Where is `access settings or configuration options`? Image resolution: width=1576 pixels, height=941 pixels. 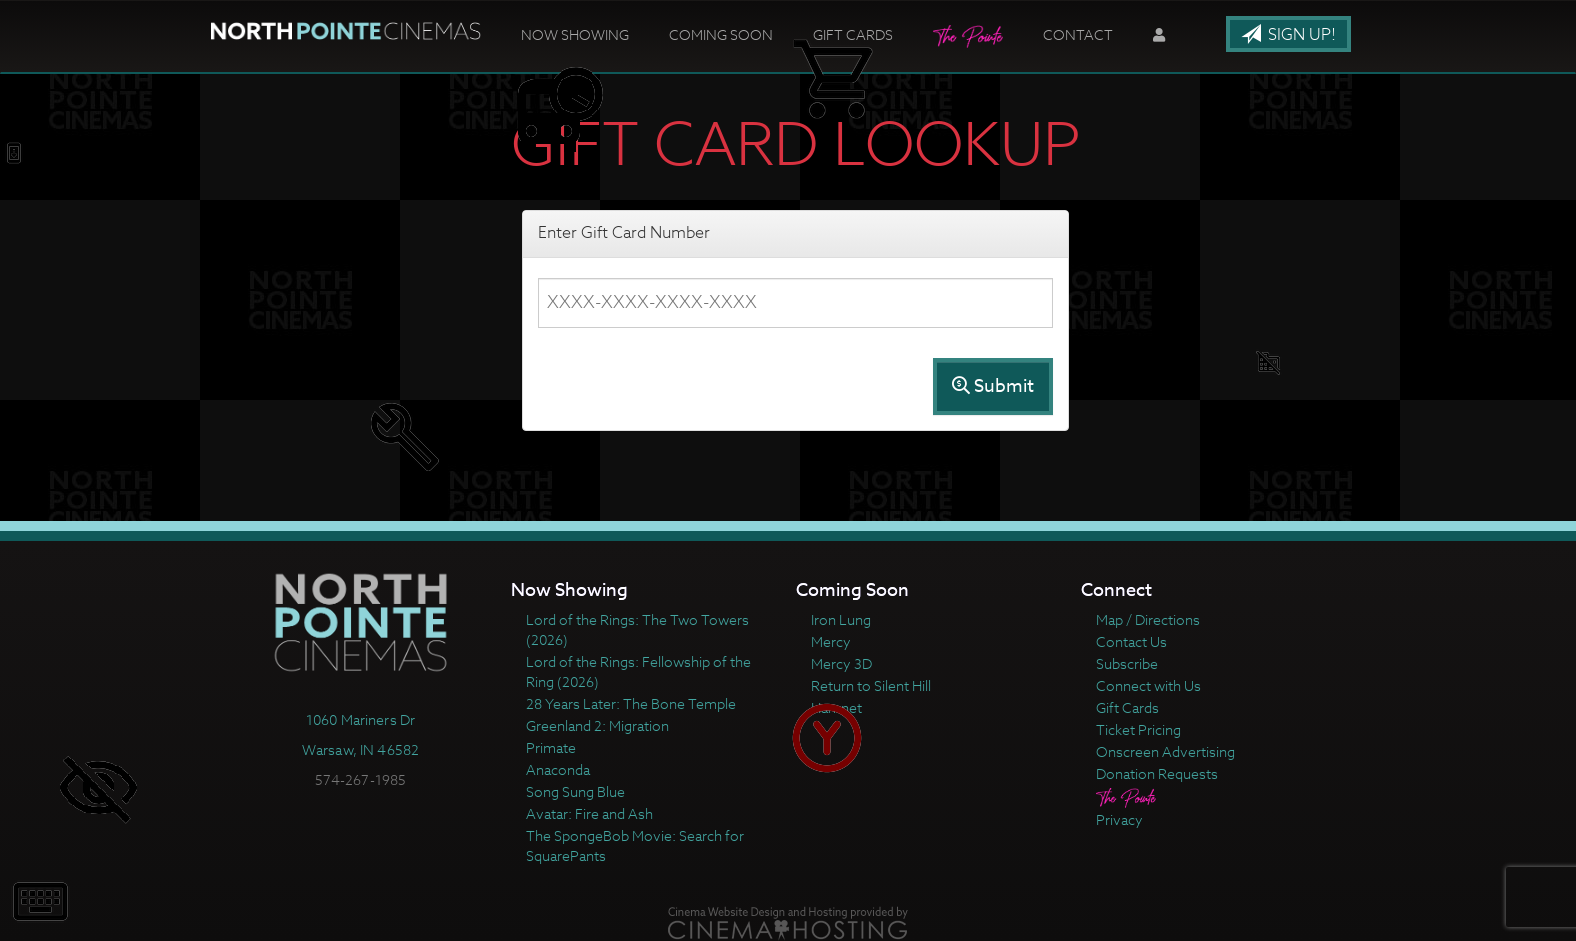
access settings or configuration options is located at coordinates (405, 437).